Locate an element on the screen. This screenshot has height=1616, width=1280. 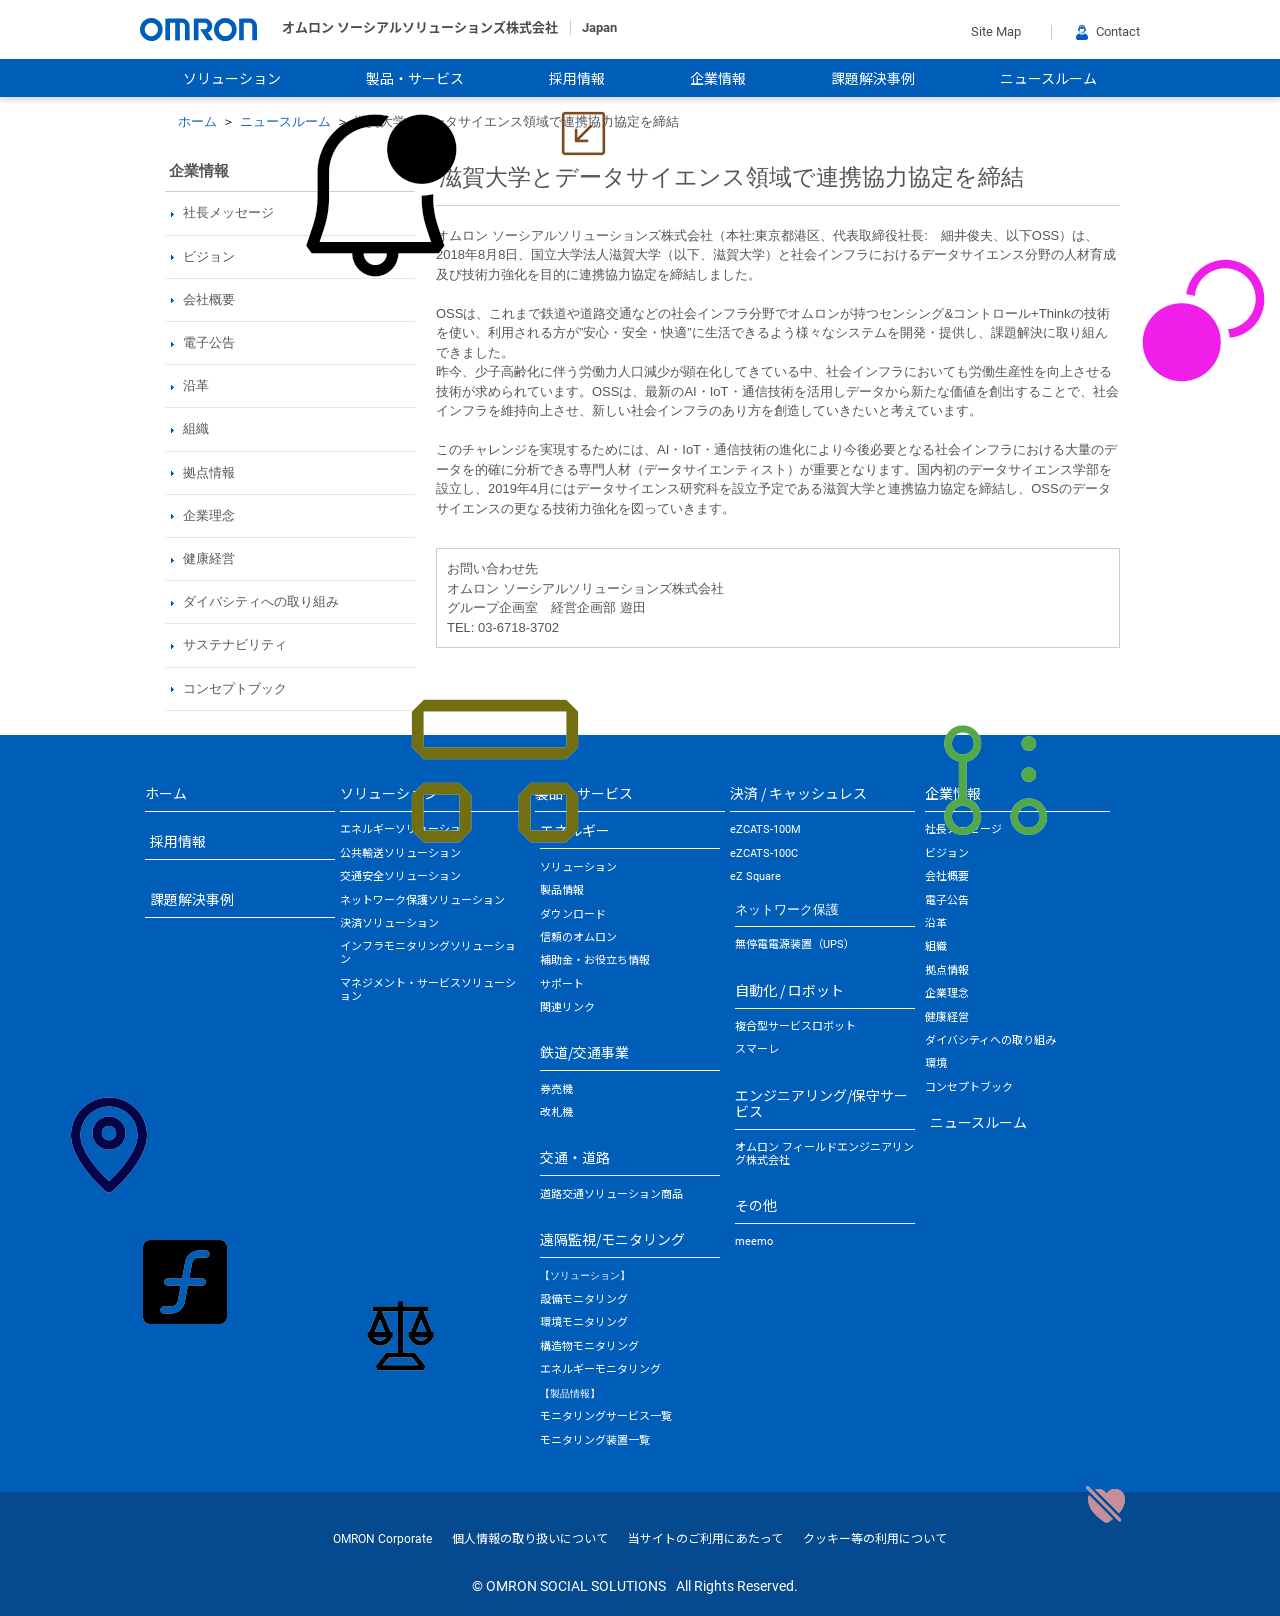
move content to bottom-left corner is located at coordinates (583, 133).